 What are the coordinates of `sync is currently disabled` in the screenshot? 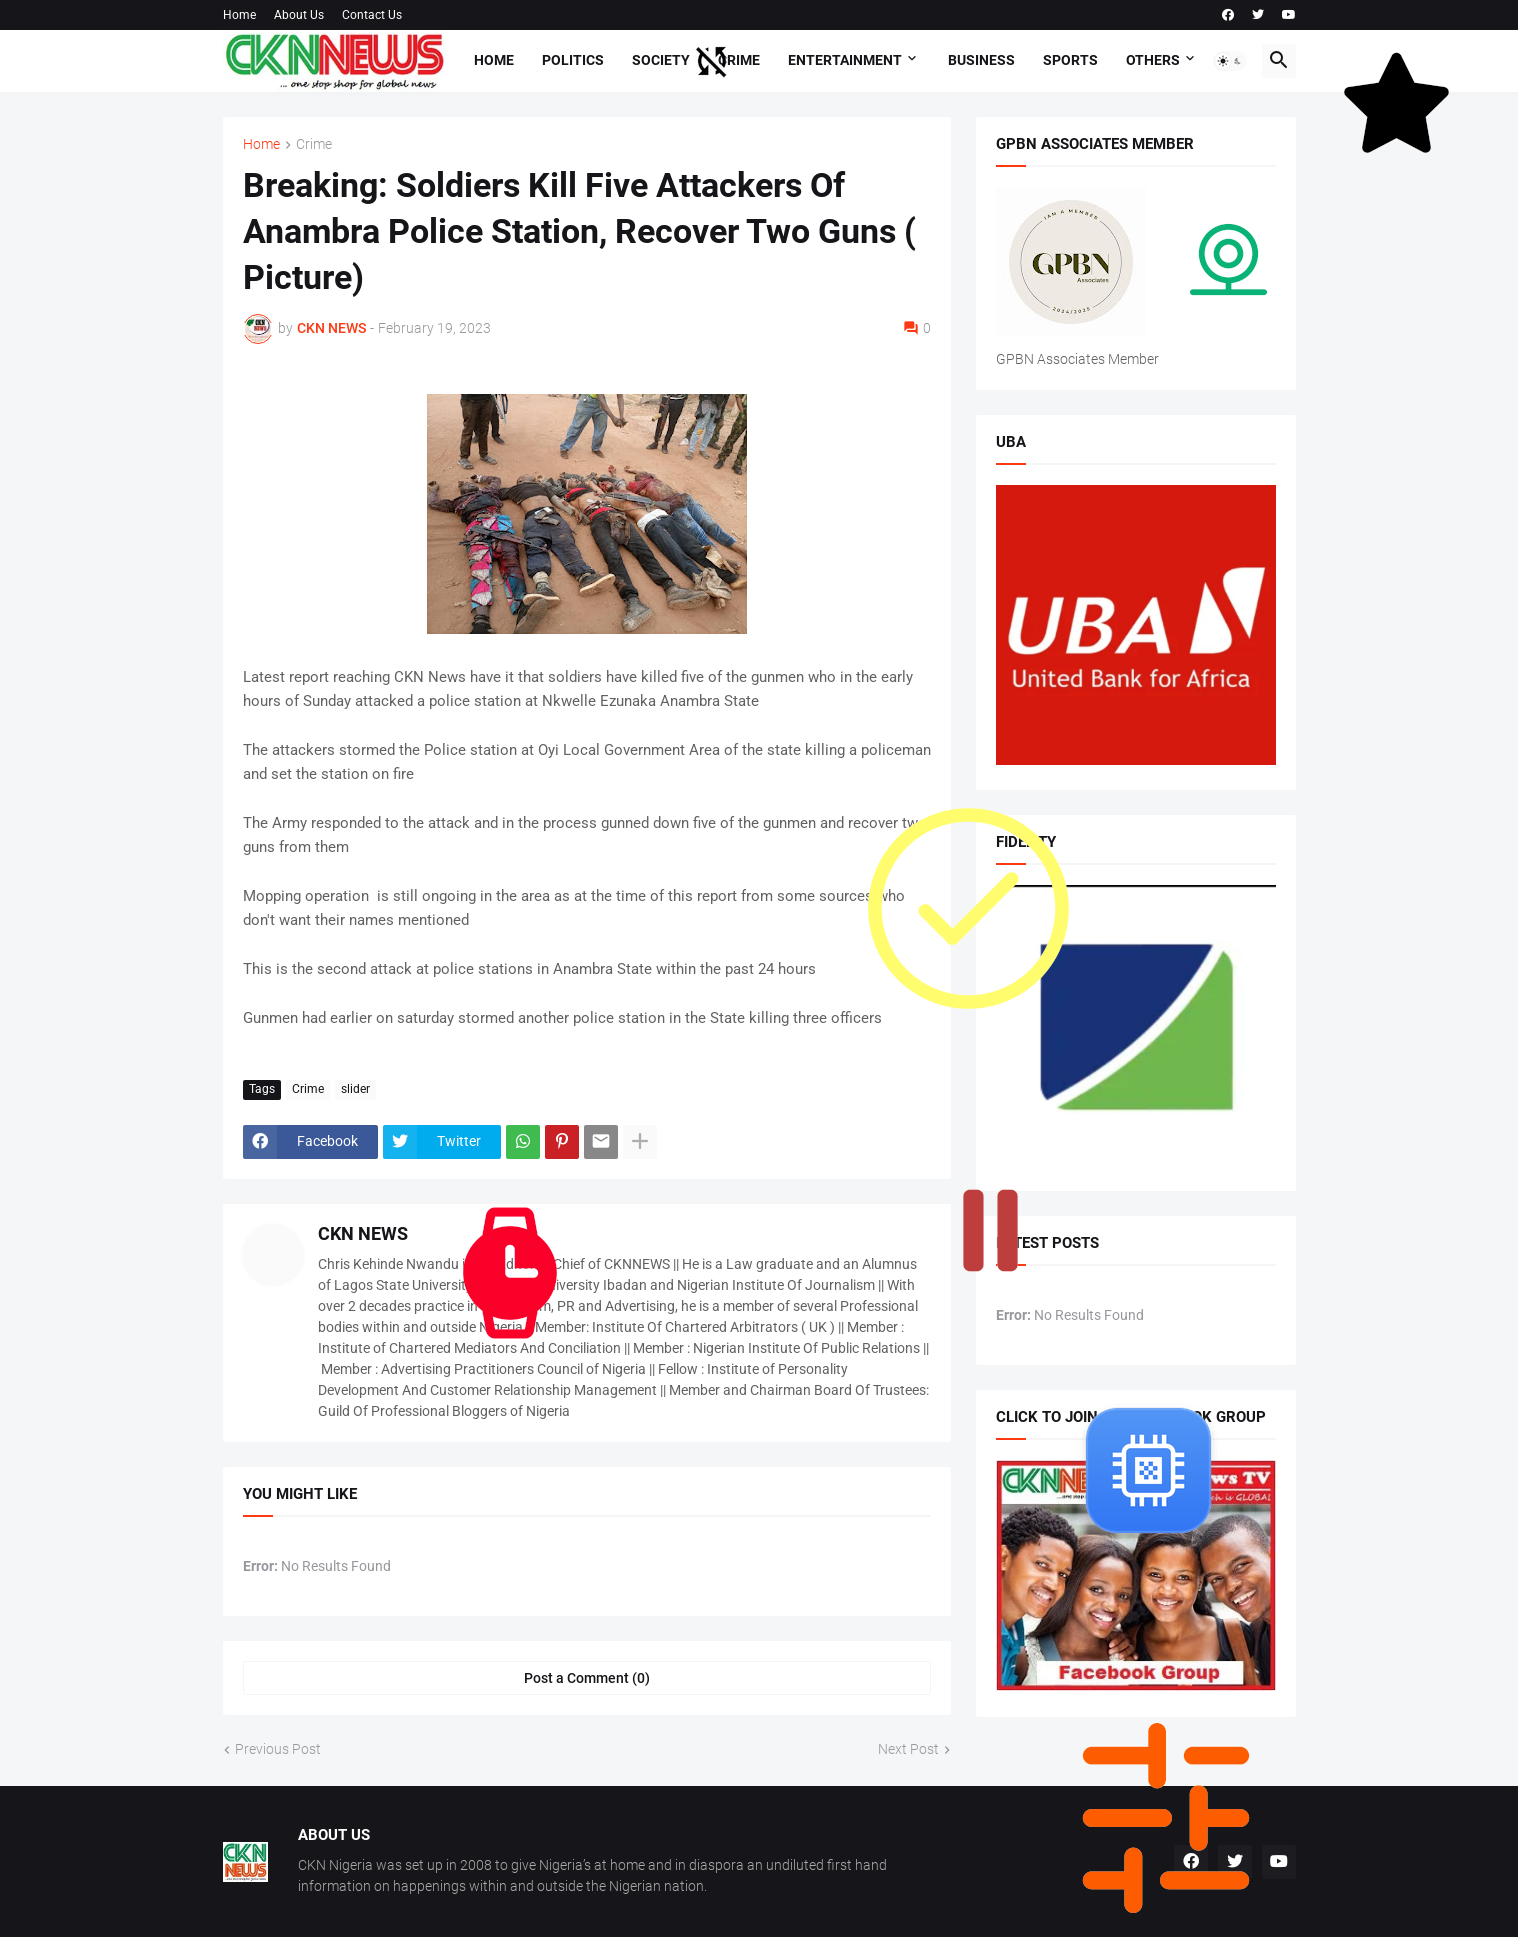 It's located at (712, 61).